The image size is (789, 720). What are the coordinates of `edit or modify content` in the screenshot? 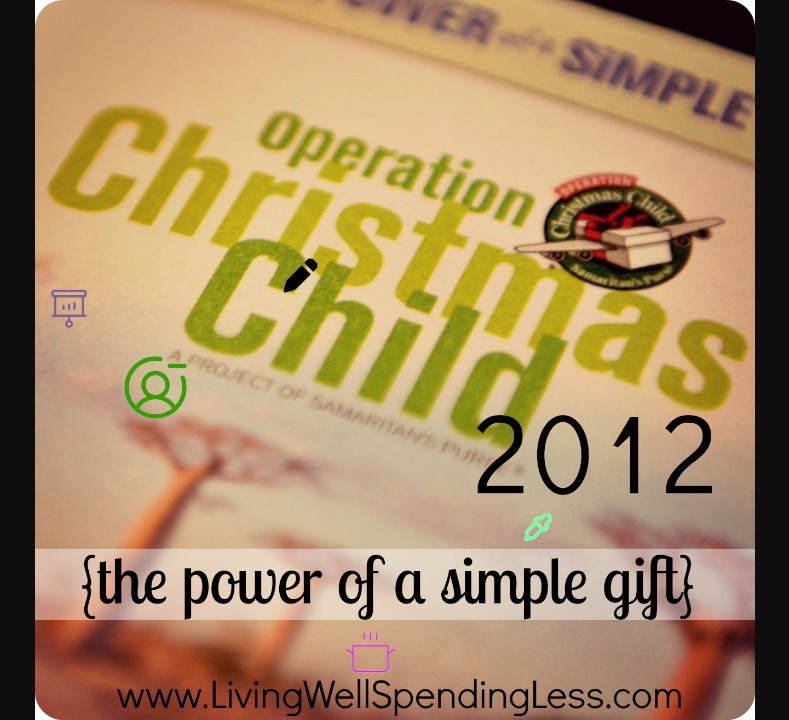 It's located at (300, 275).